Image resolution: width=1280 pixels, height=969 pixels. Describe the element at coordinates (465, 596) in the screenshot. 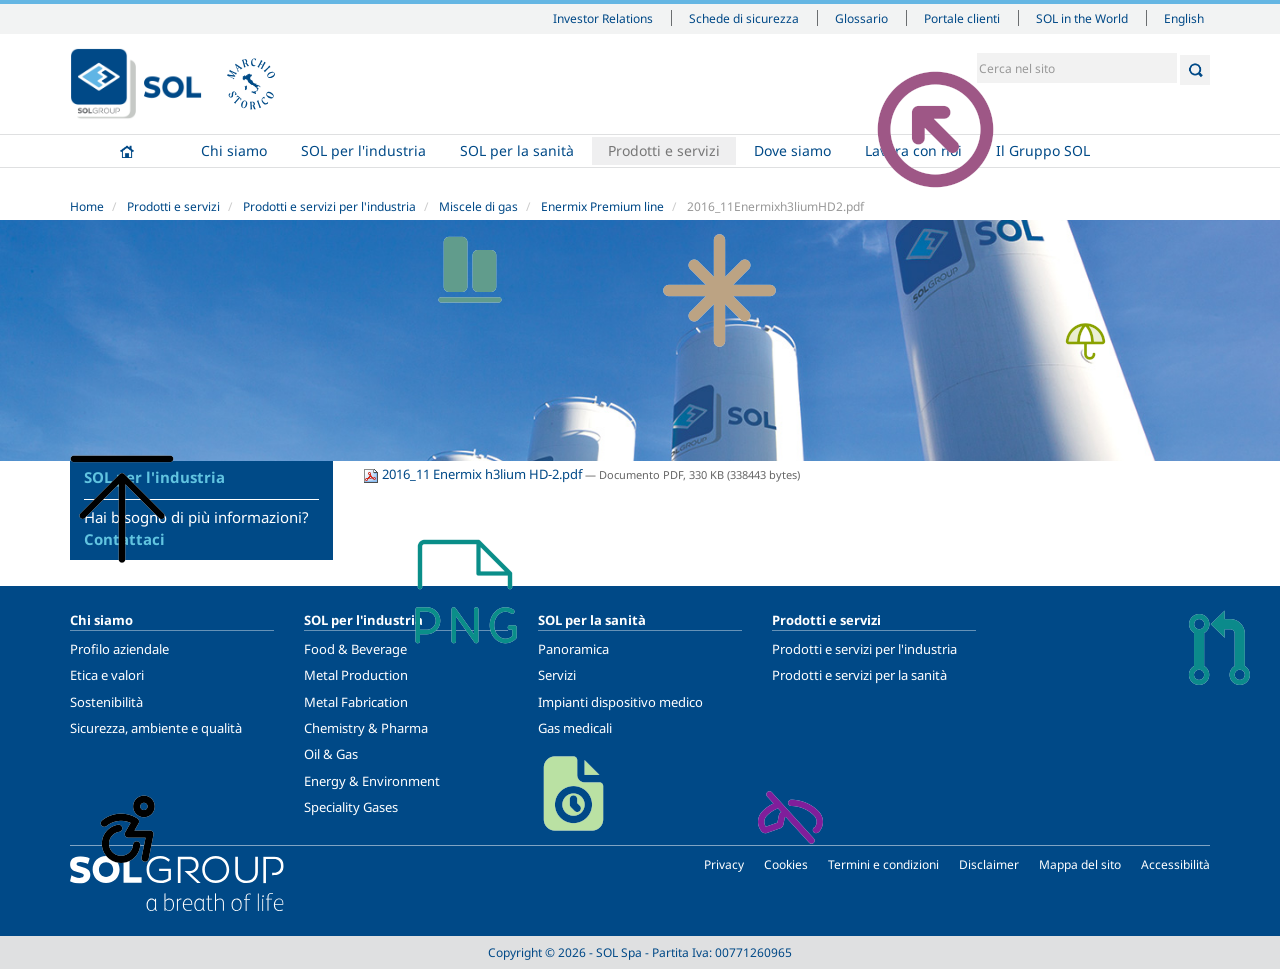

I see `indicates a PNG image file` at that location.